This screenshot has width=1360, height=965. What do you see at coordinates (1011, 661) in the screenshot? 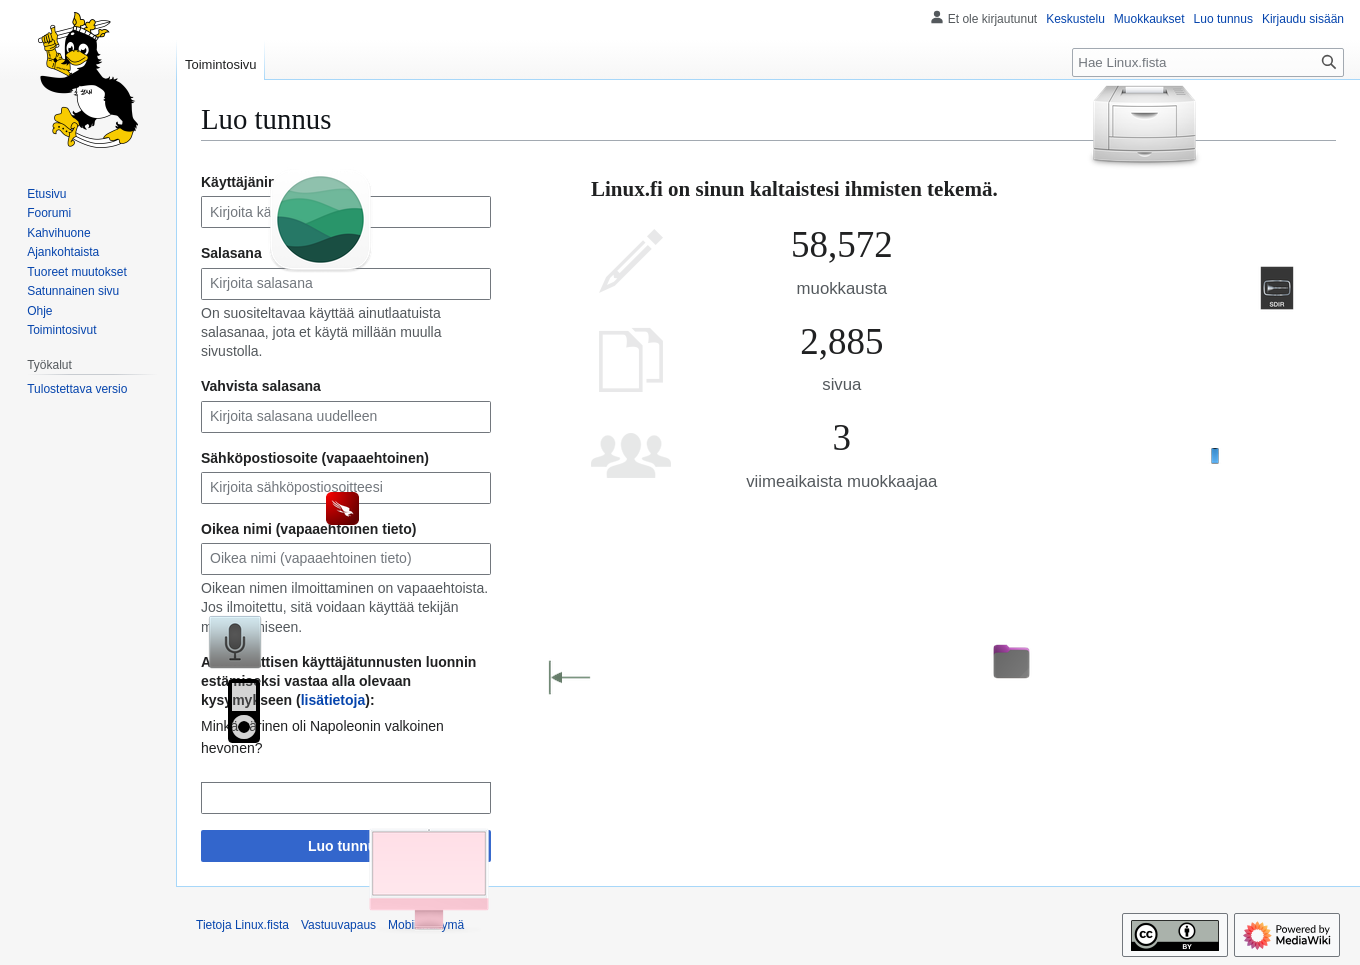
I see `open folder to view contents` at bounding box center [1011, 661].